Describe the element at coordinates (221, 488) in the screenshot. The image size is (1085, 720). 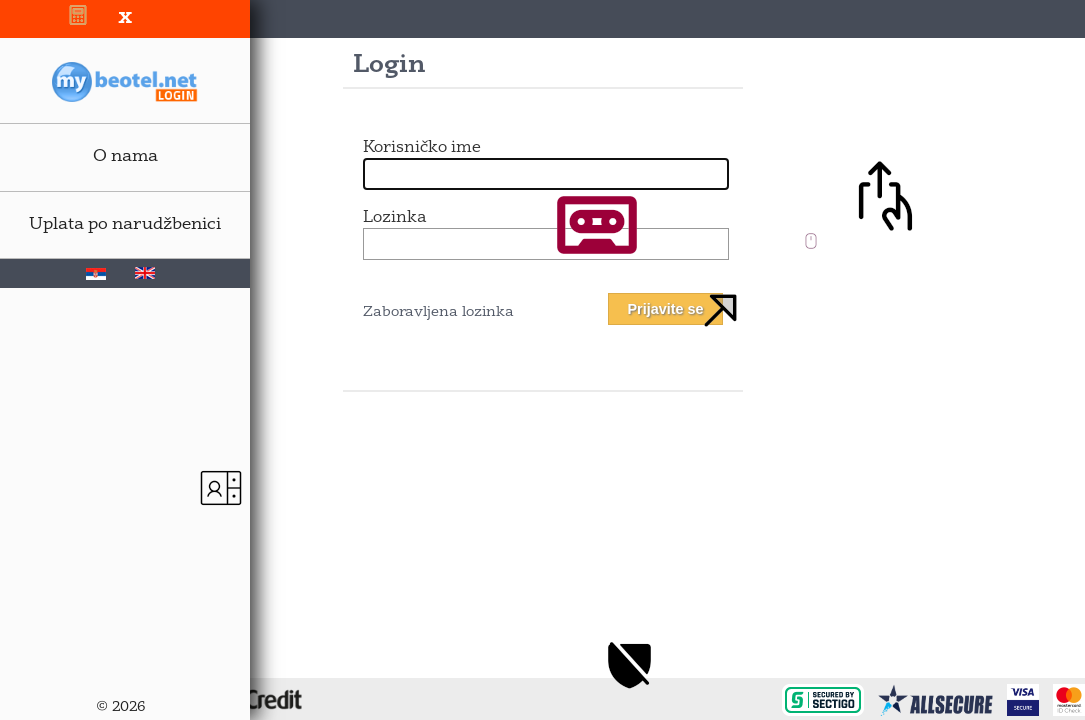
I see `start or join a video conference` at that location.